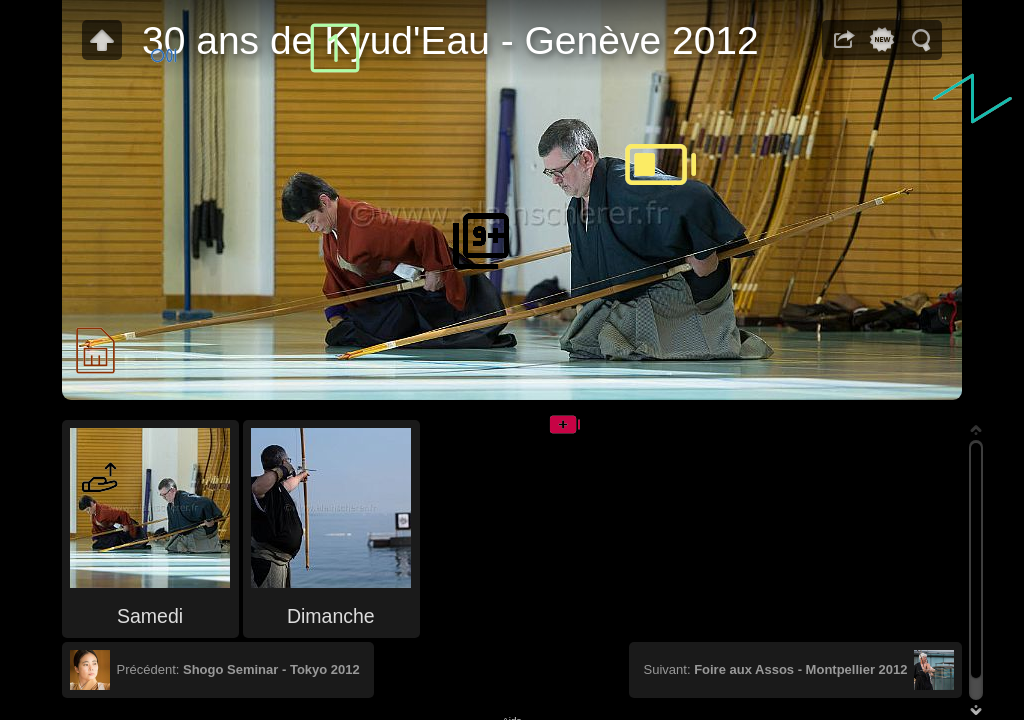 This screenshot has width=1024, height=720. Describe the element at coordinates (659, 164) in the screenshot. I see `indicates battery at medium charge level` at that location.